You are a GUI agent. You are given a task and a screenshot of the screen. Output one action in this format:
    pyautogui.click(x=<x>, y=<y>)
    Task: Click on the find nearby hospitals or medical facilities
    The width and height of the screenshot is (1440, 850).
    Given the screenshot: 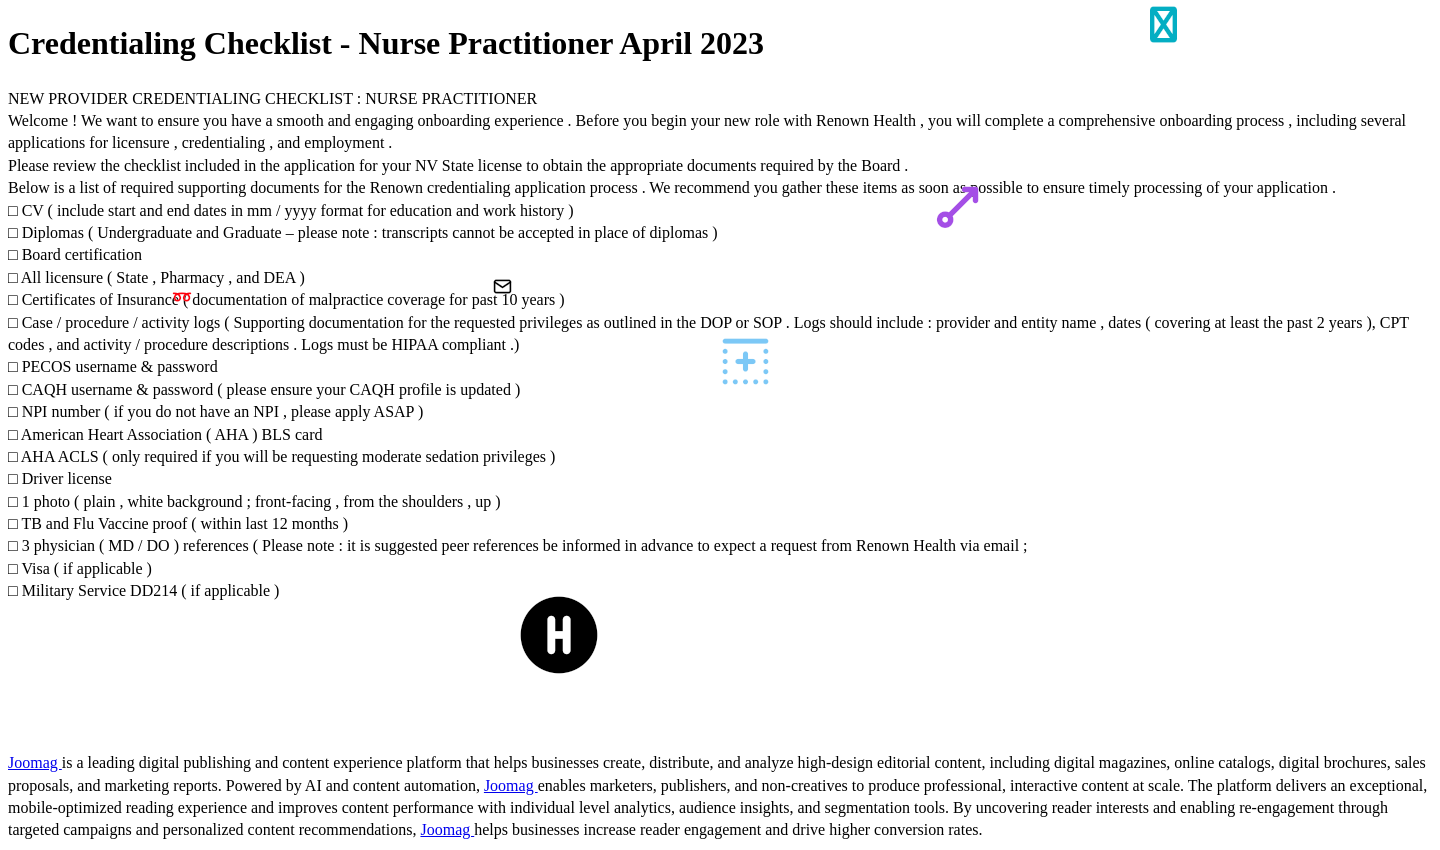 What is the action you would take?
    pyautogui.click(x=559, y=635)
    